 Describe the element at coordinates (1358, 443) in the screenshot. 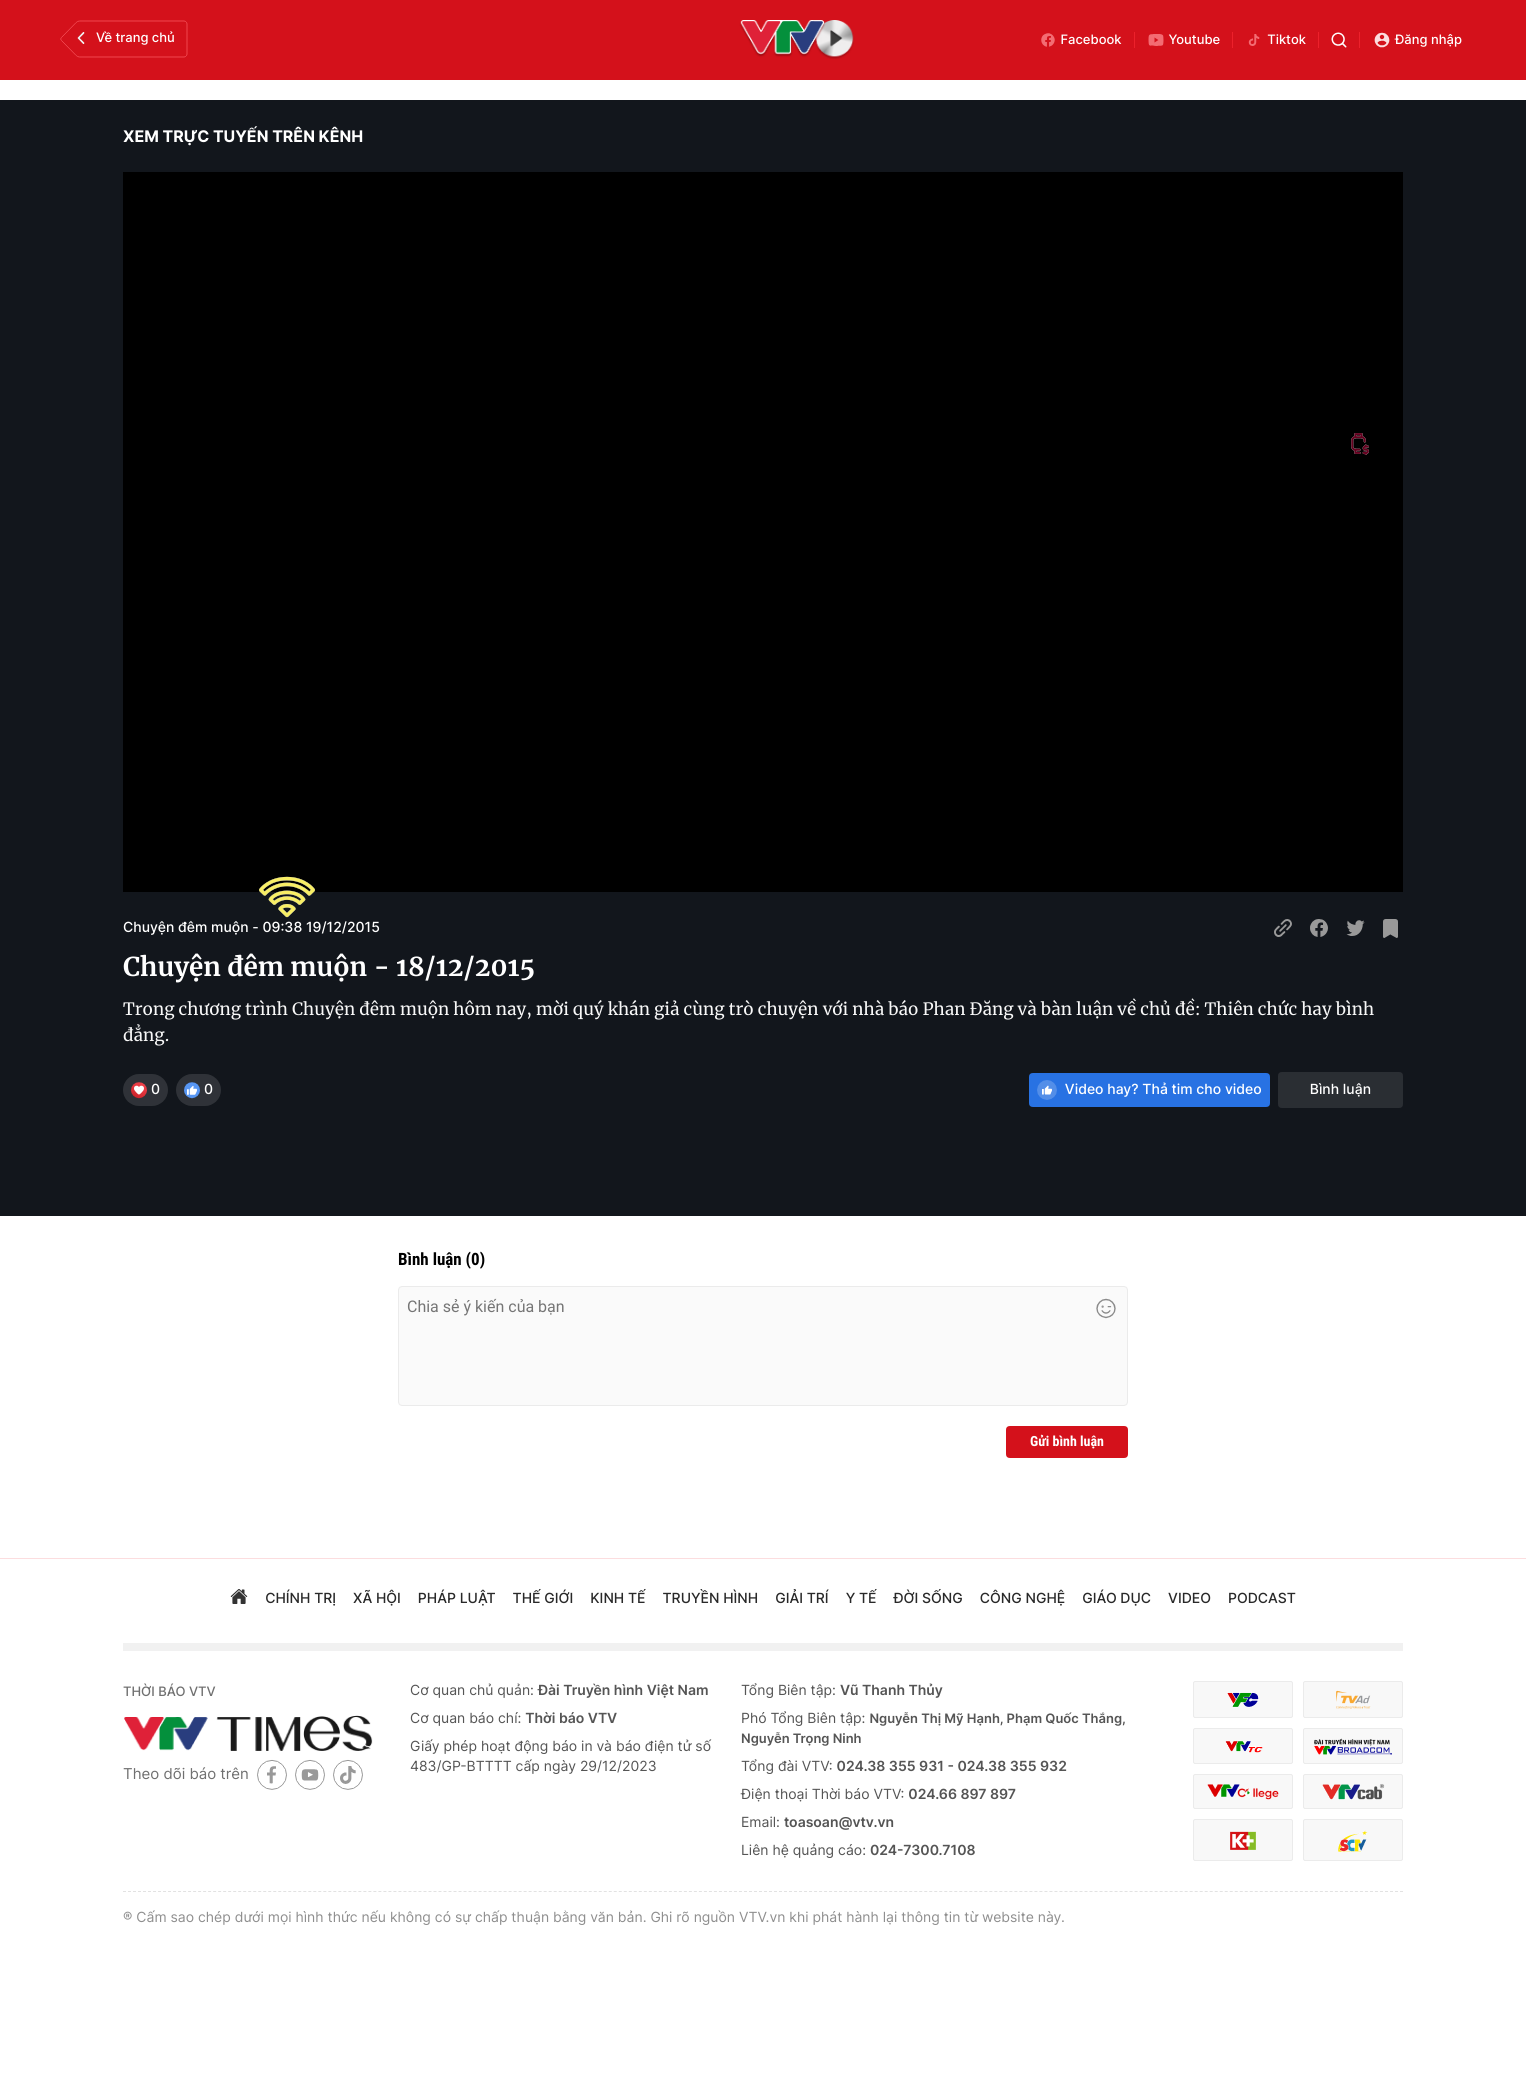

I see `view payment or finance features on your smartwatch` at that location.